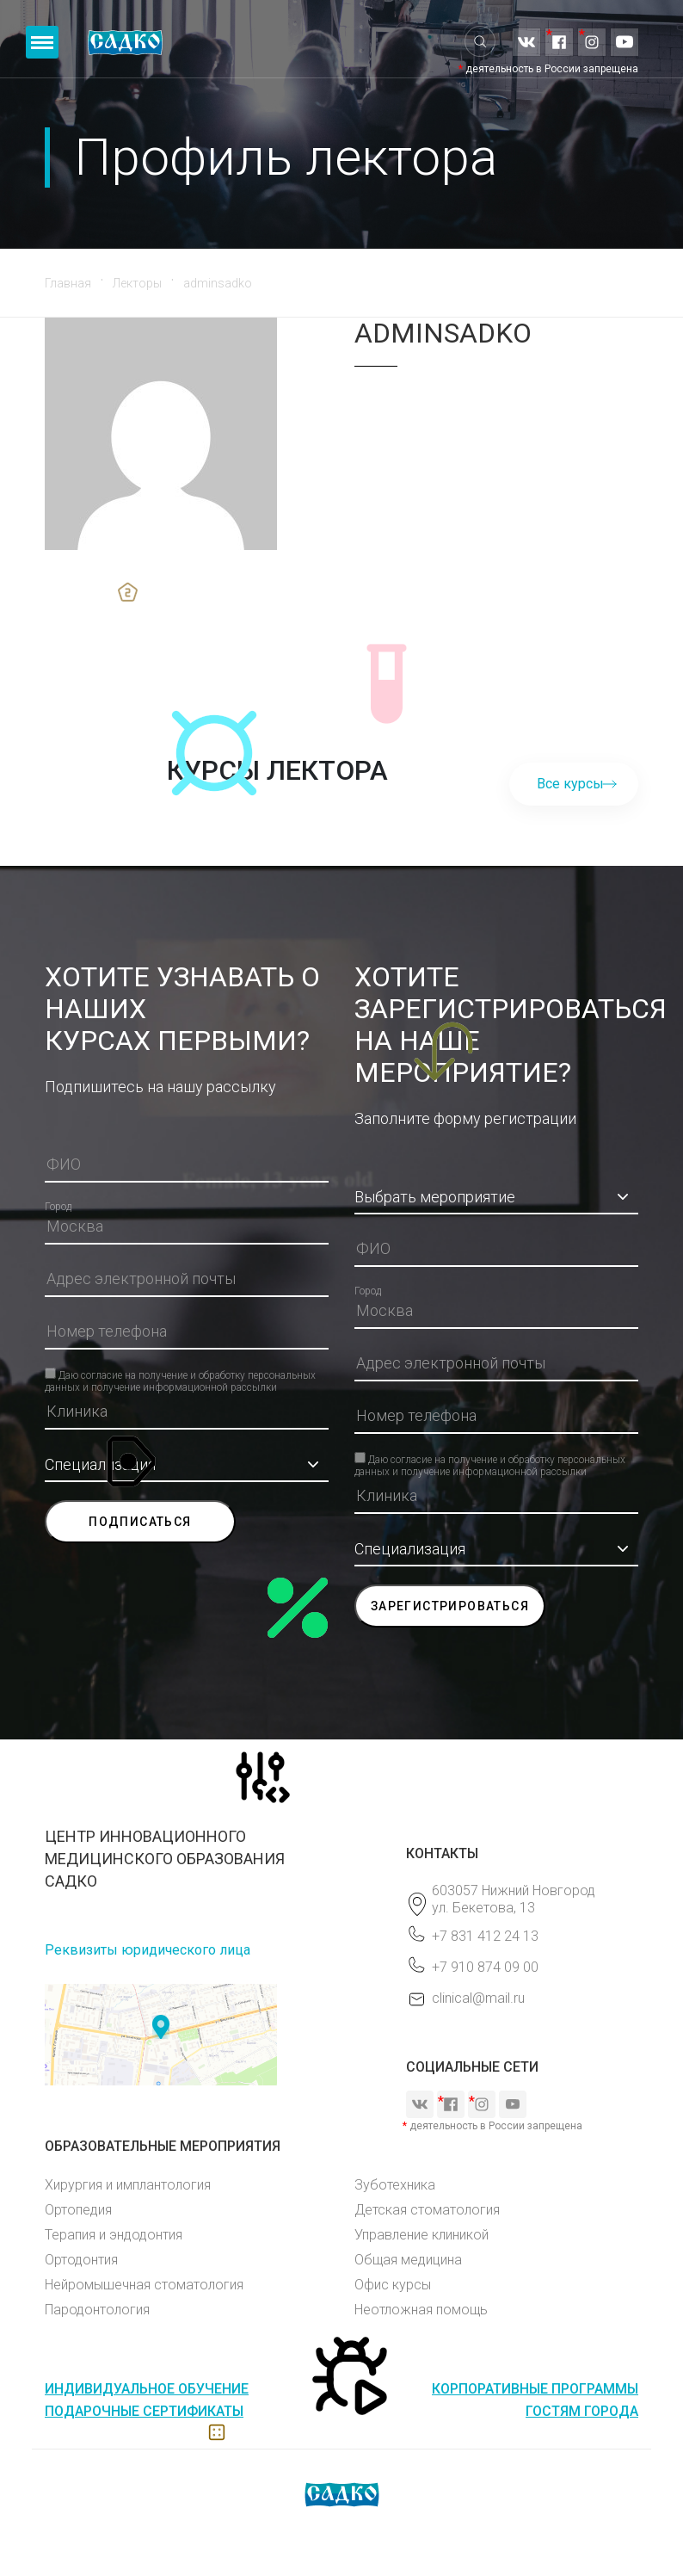 The height and width of the screenshot is (2576, 683). What do you see at coordinates (214, 753) in the screenshot?
I see `select or change currency type` at bounding box center [214, 753].